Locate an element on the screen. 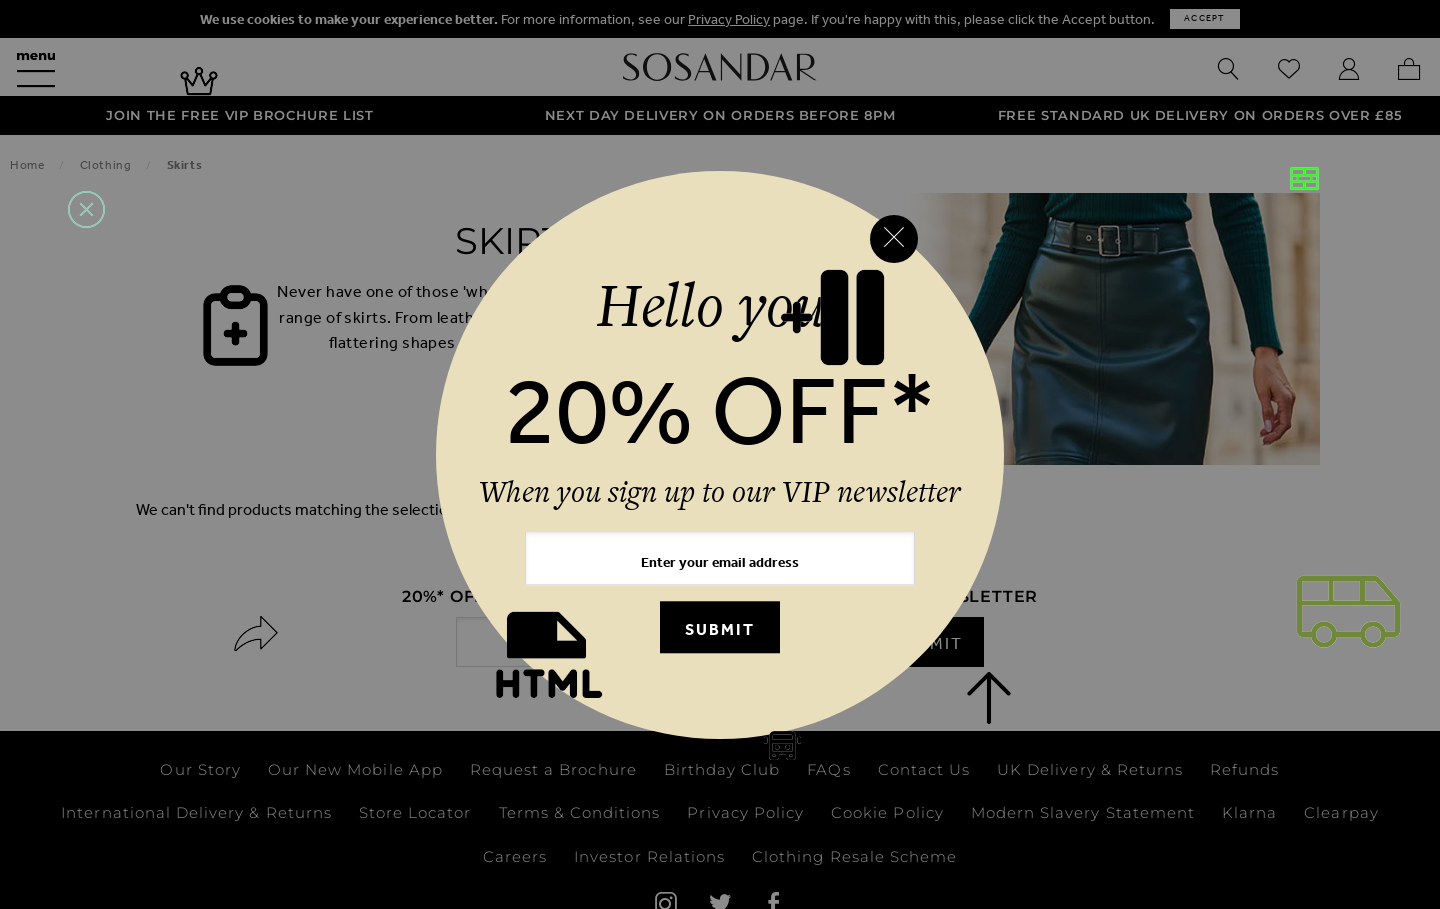 The width and height of the screenshot is (1440, 909). indicates premium or pro subscription status is located at coordinates (199, 83).